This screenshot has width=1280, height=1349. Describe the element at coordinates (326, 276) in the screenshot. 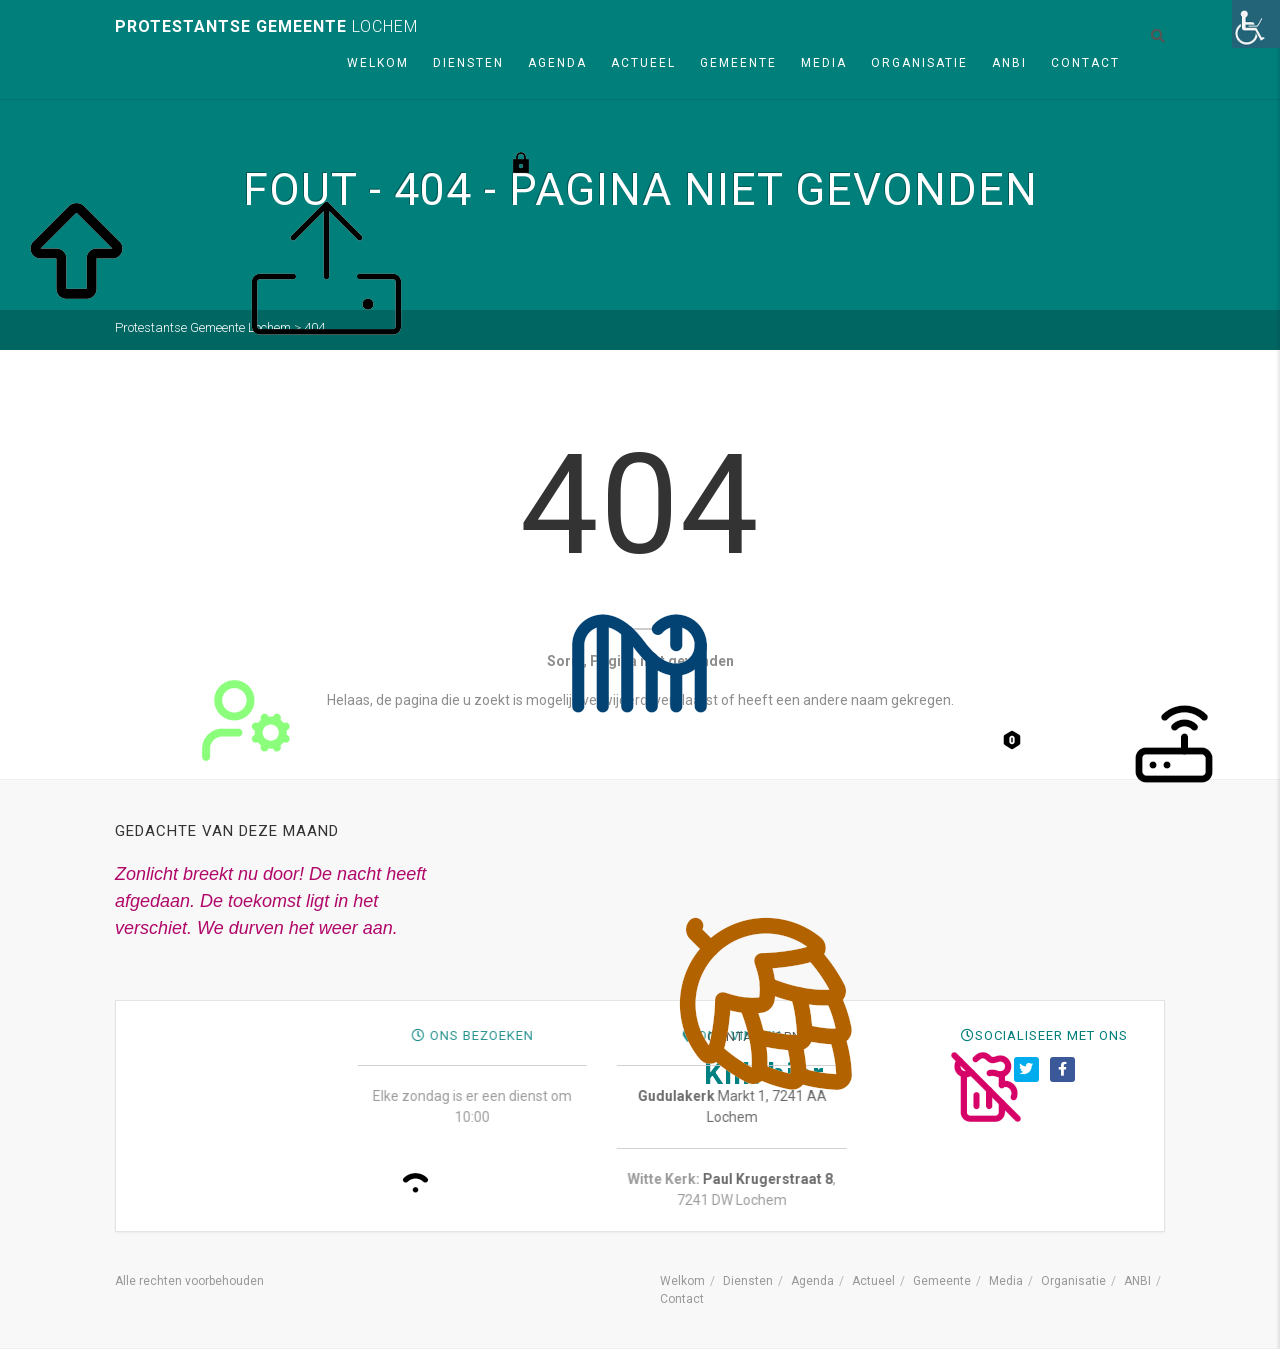

I see `upload a file or document` at that location.